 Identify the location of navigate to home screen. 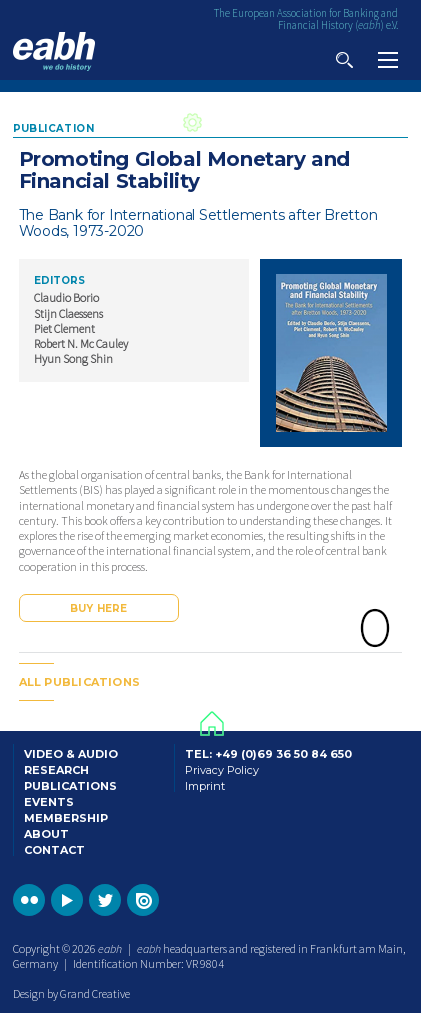
(212, 724).